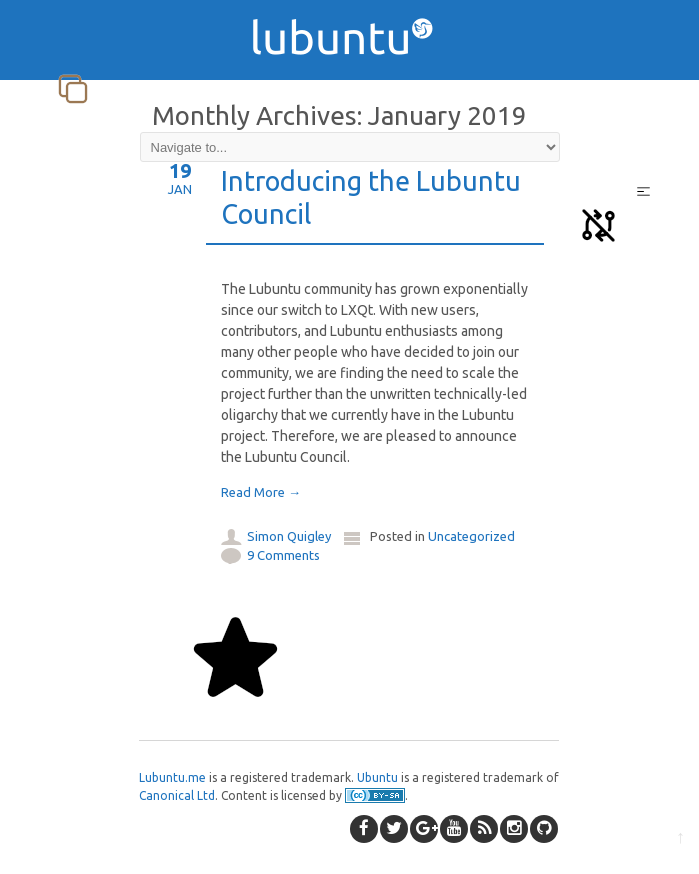 This screenshot has height=874, width=699. I want to click on copy to clipboard, so click(73, 89).